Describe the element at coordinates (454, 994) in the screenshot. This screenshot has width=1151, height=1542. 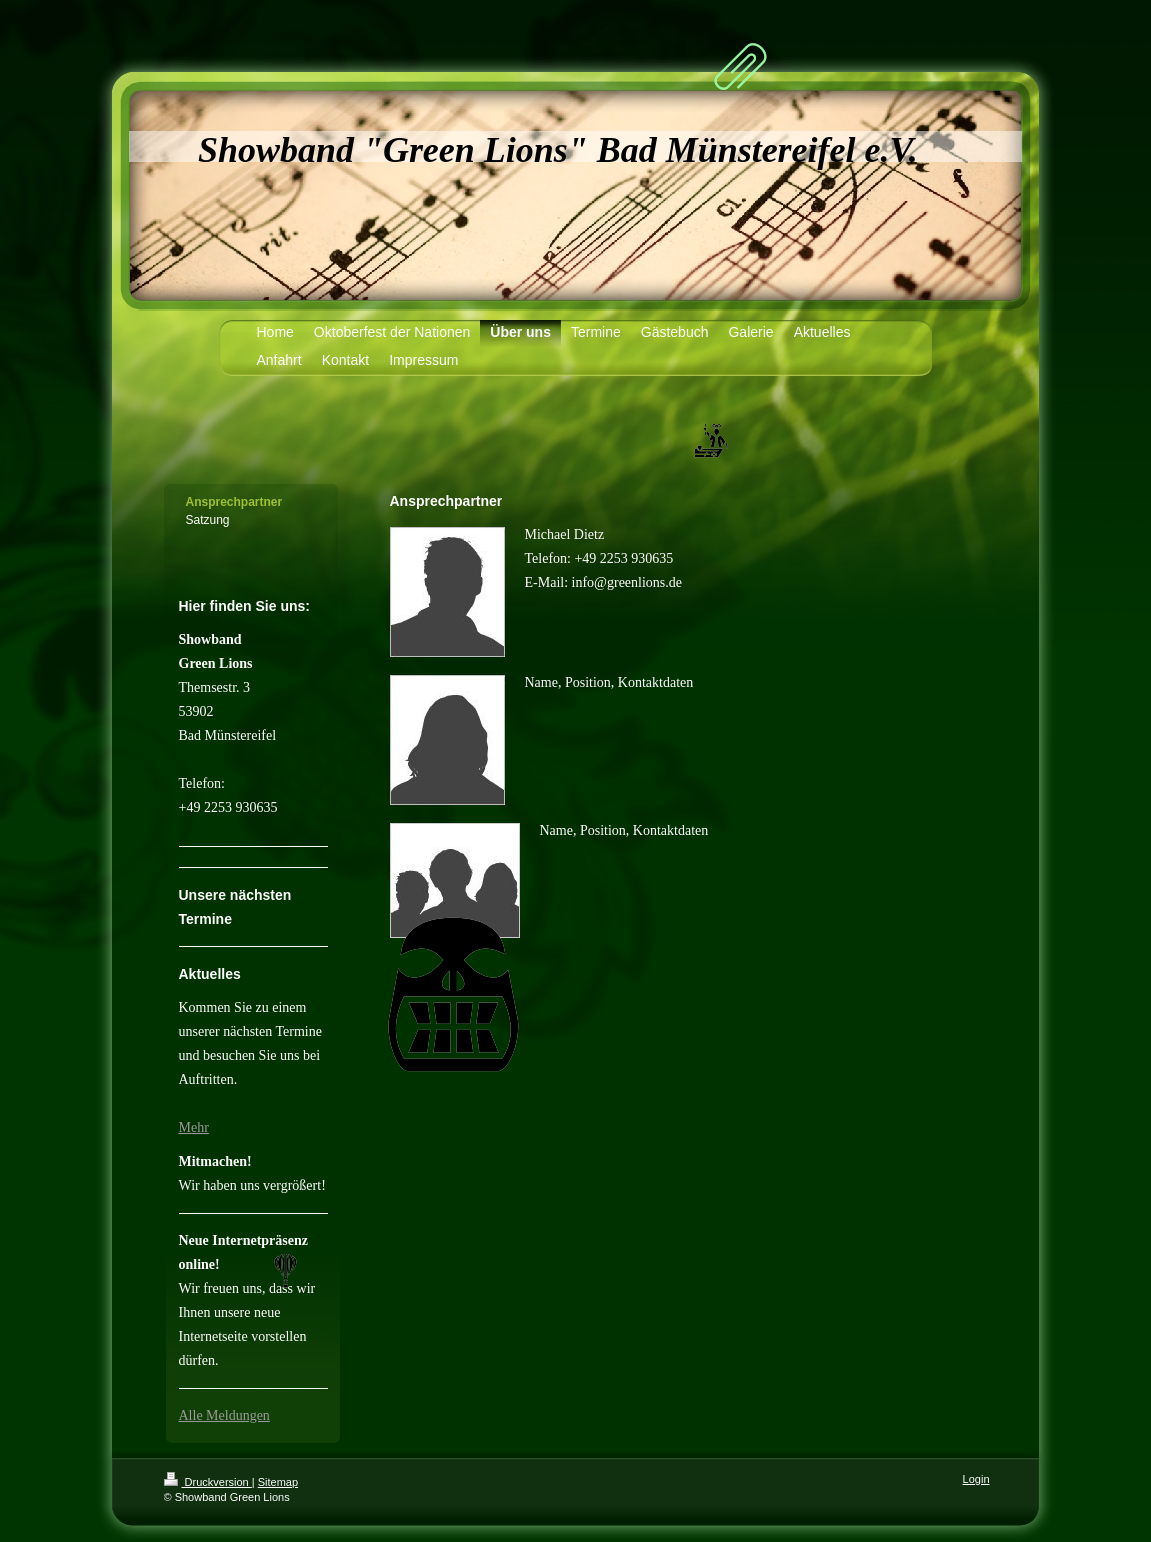
I see `select a totem or tribal-themed game element` at that location.